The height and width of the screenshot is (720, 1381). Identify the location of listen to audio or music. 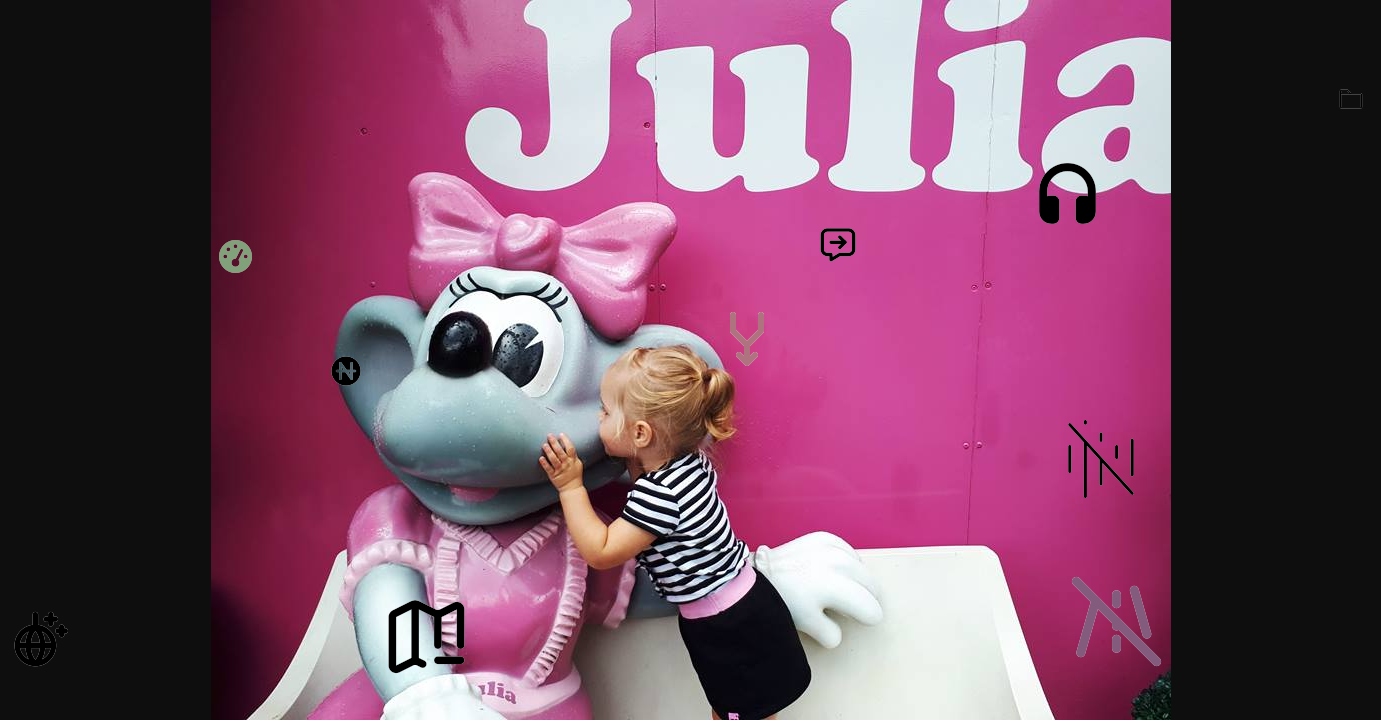
(1067, 195).